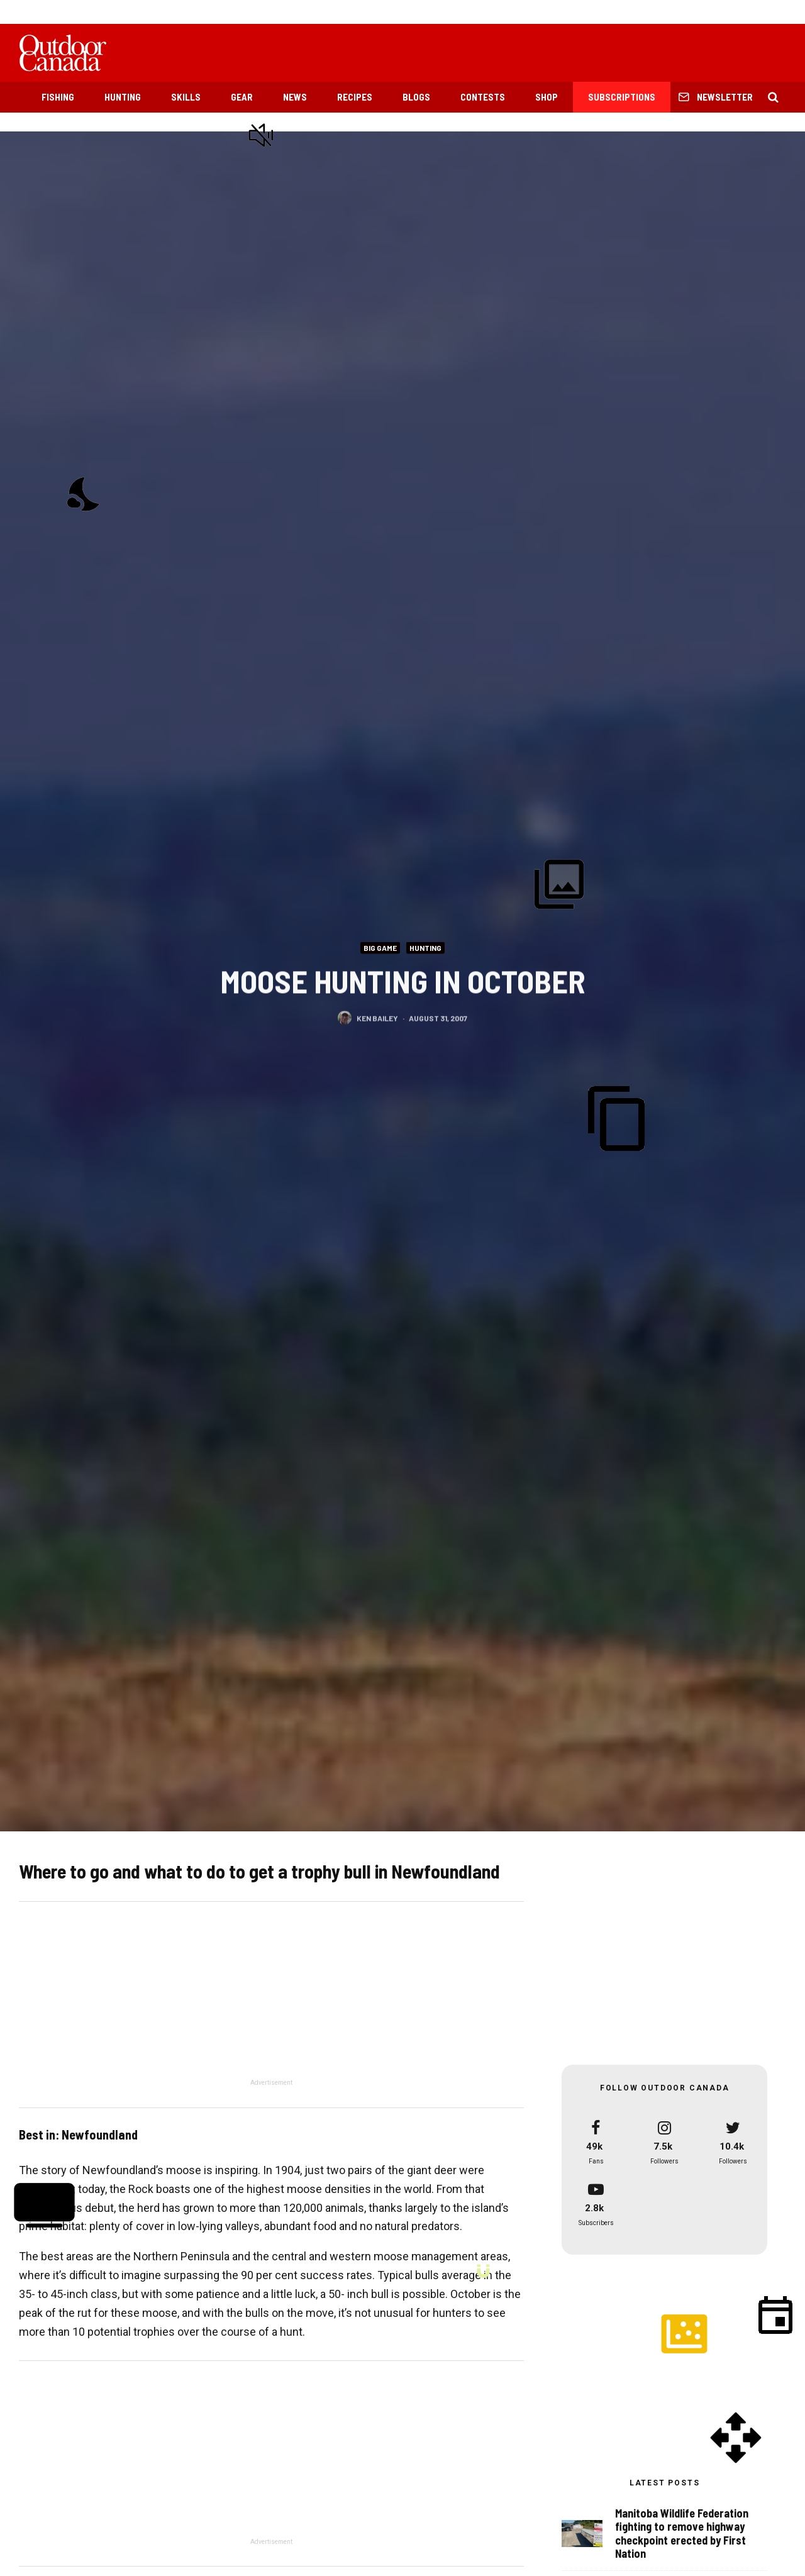 The width and height of the screenshot is (805, 2576). Describe the element at coordinates (86, 494) in the screenshot. I see `toggle dark mode or night theme` at that location.